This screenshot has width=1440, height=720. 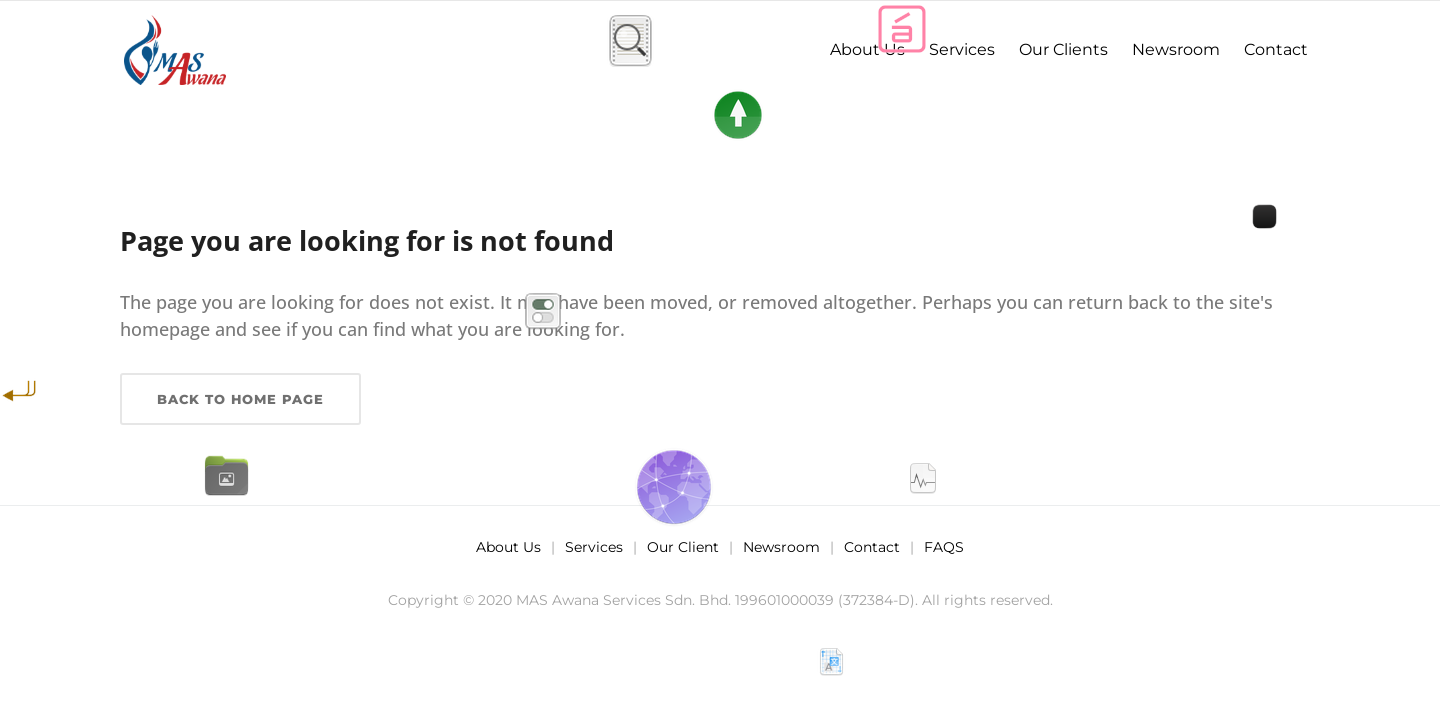 I want to click on a gettext translation template file (.pot), so click(x=831, y=661).